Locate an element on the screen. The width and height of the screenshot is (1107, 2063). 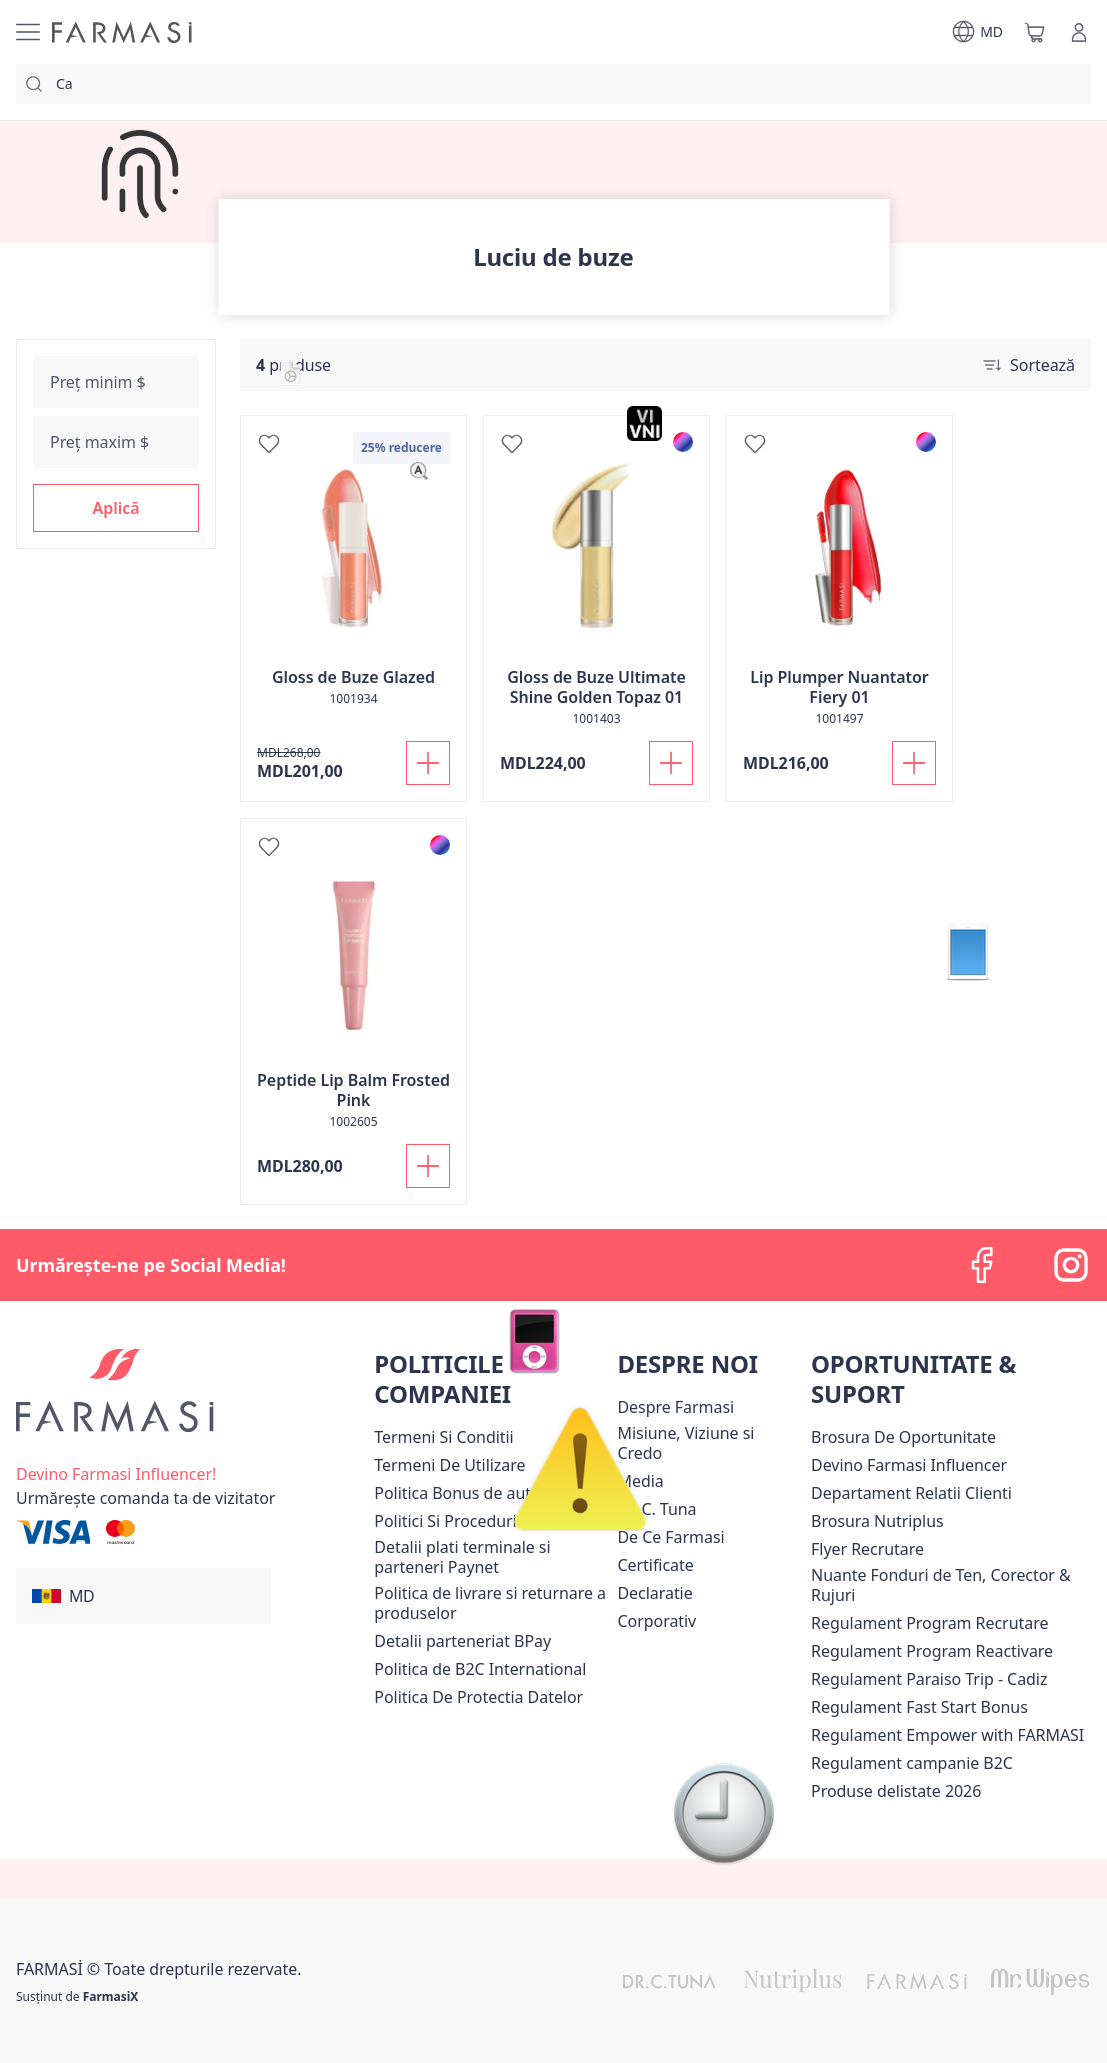
switch to vietnamese keyboard input (vni encoding) is located at coordinates (644, 423).